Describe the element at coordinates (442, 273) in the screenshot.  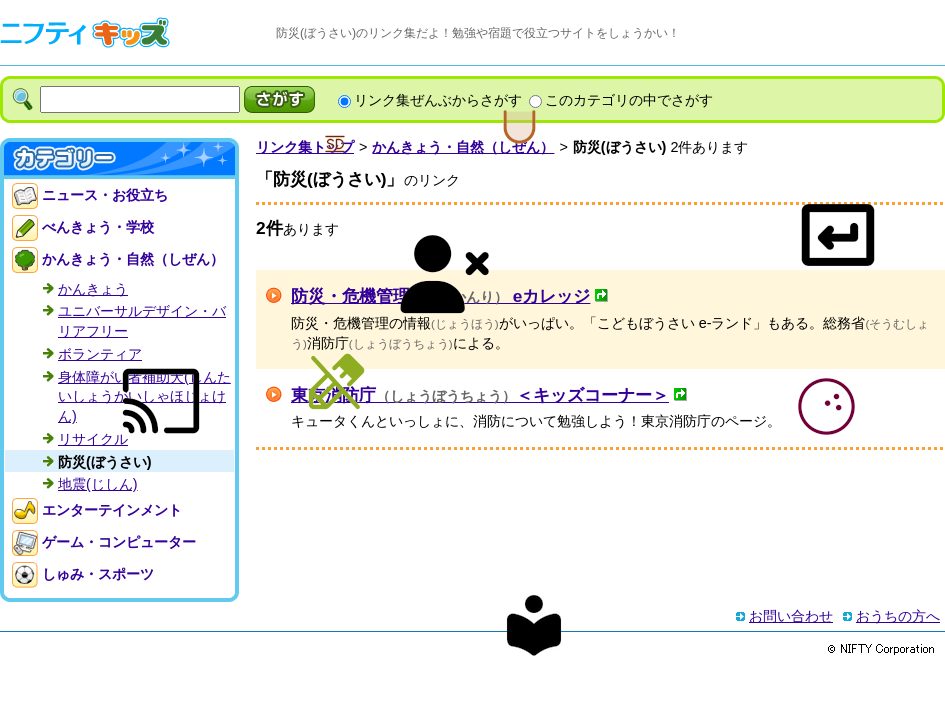
I see `remove a user or contact` at that location.